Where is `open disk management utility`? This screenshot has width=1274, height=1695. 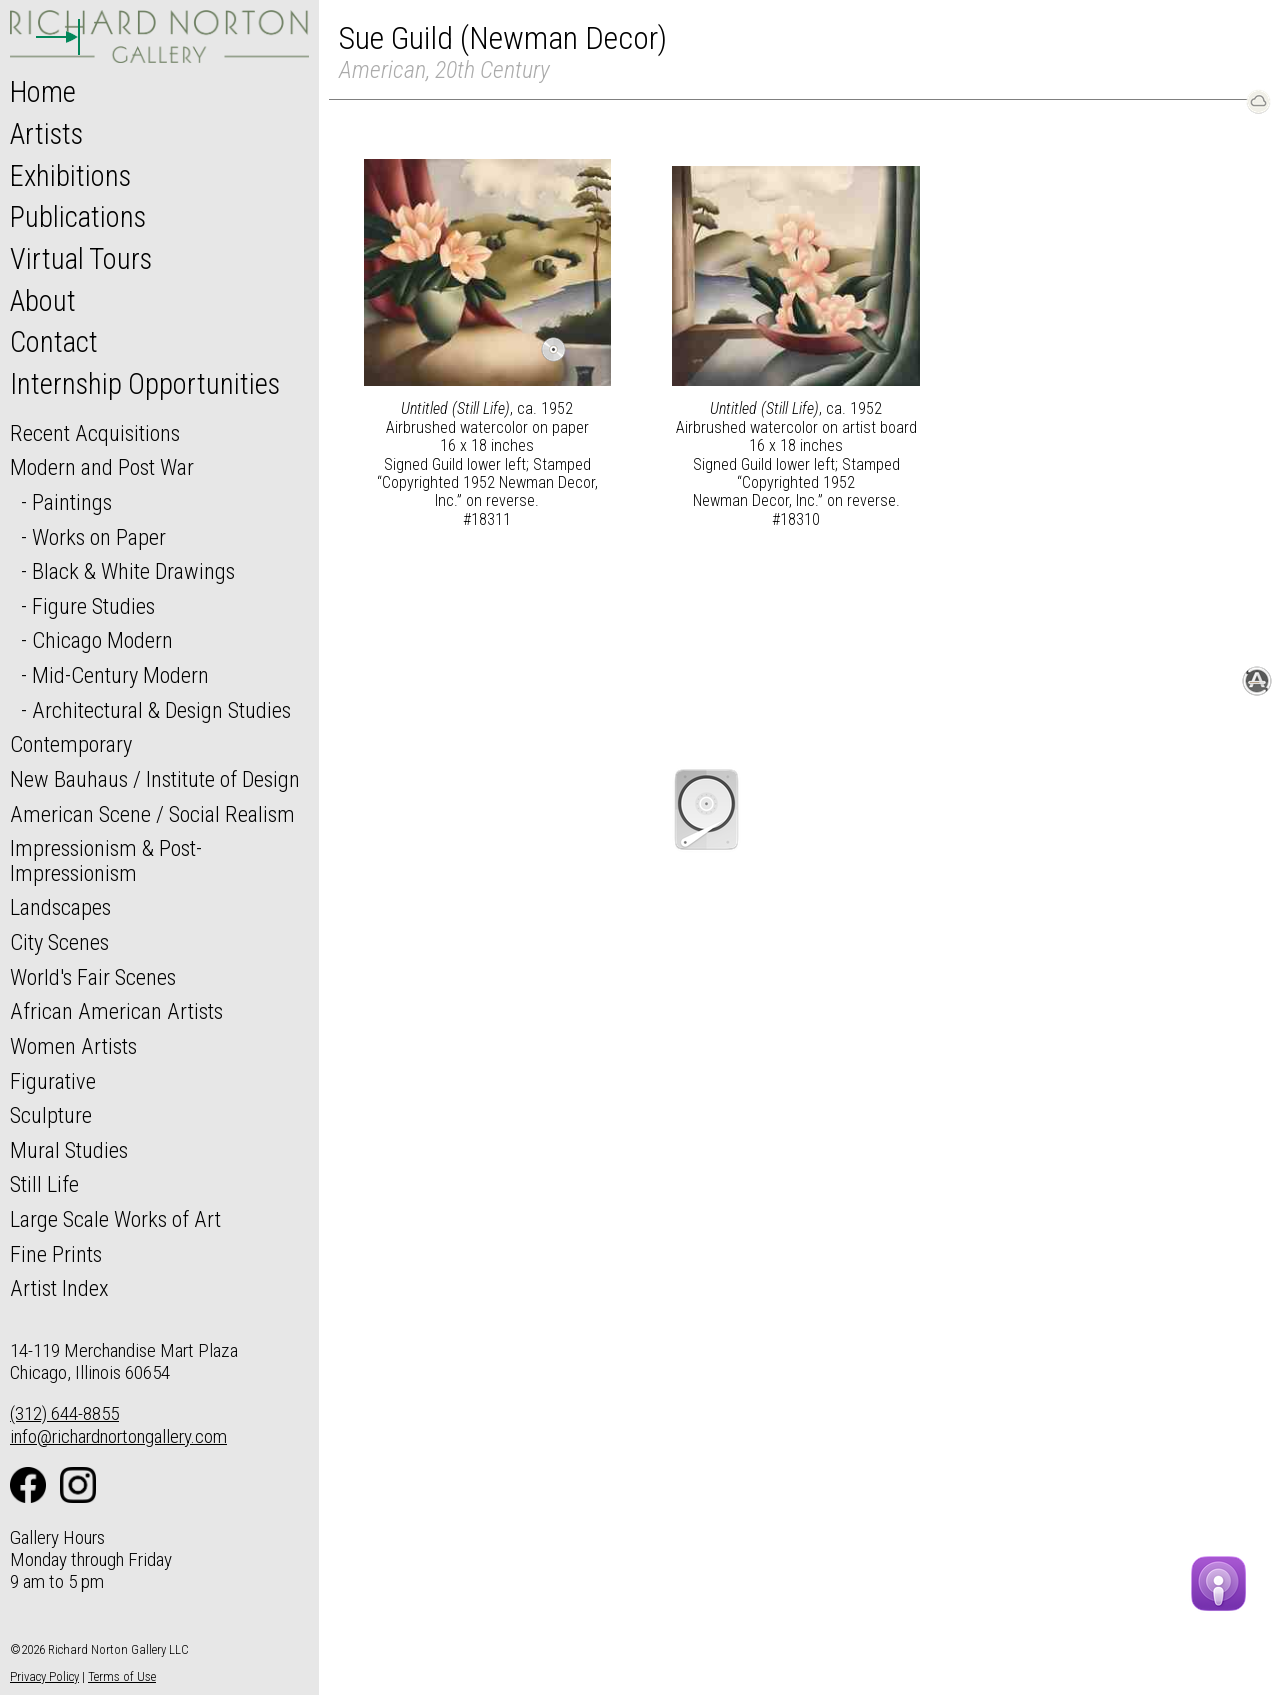
open disk management utility is located at coordinates (706, 809).